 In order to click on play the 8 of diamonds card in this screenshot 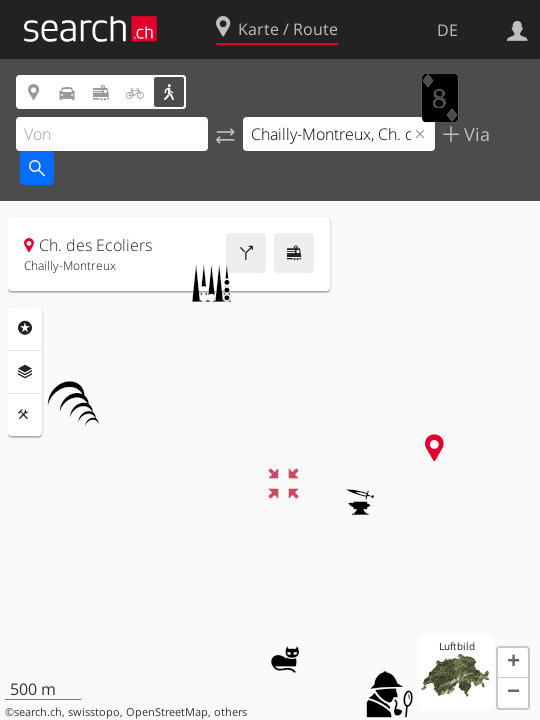, I will do `click(440, 98)`.